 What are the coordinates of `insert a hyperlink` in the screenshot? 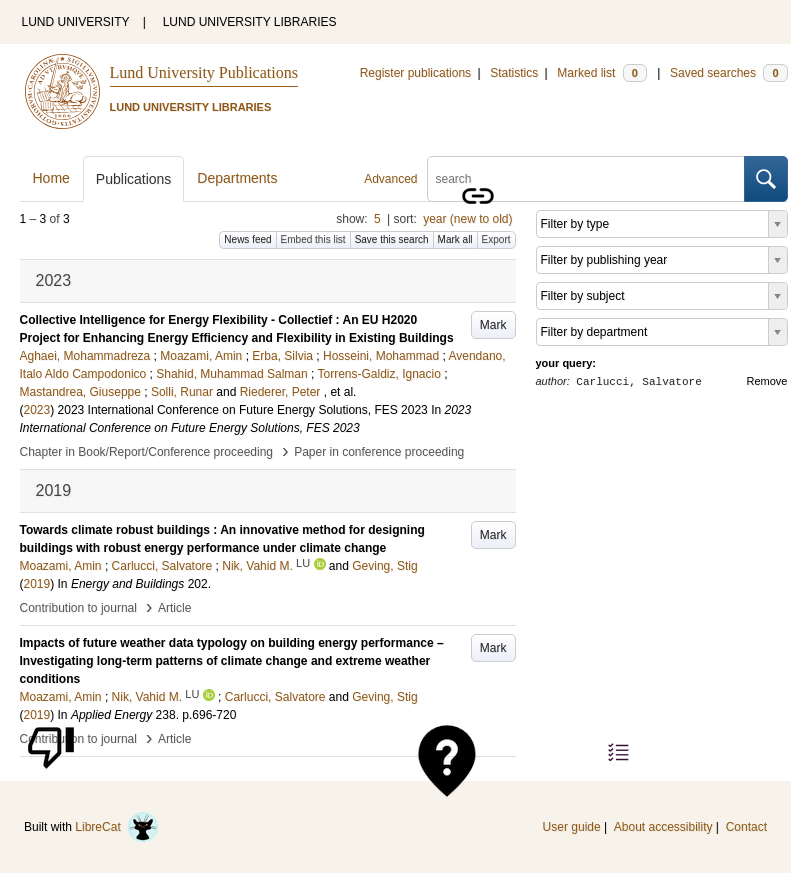 It's located at (478, 196).